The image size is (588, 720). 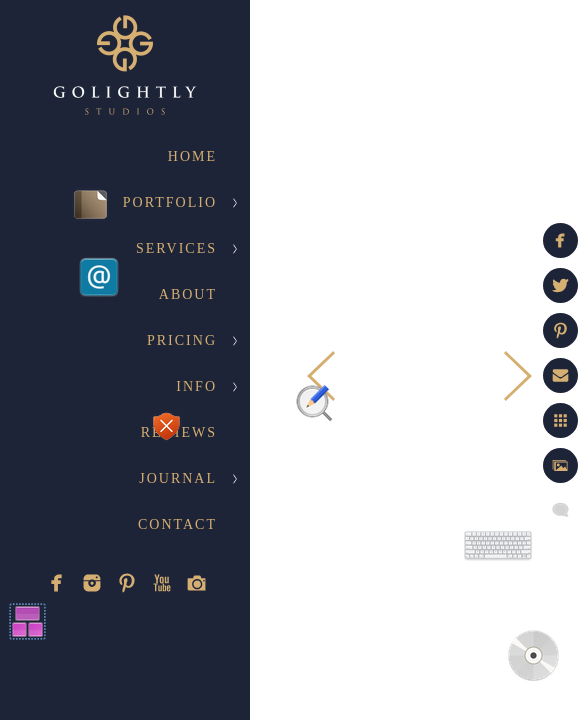 What do you see at coordinates (27, 621) in the screenshot?
I see `select all items in the current view` at bounding box center [27, 621].